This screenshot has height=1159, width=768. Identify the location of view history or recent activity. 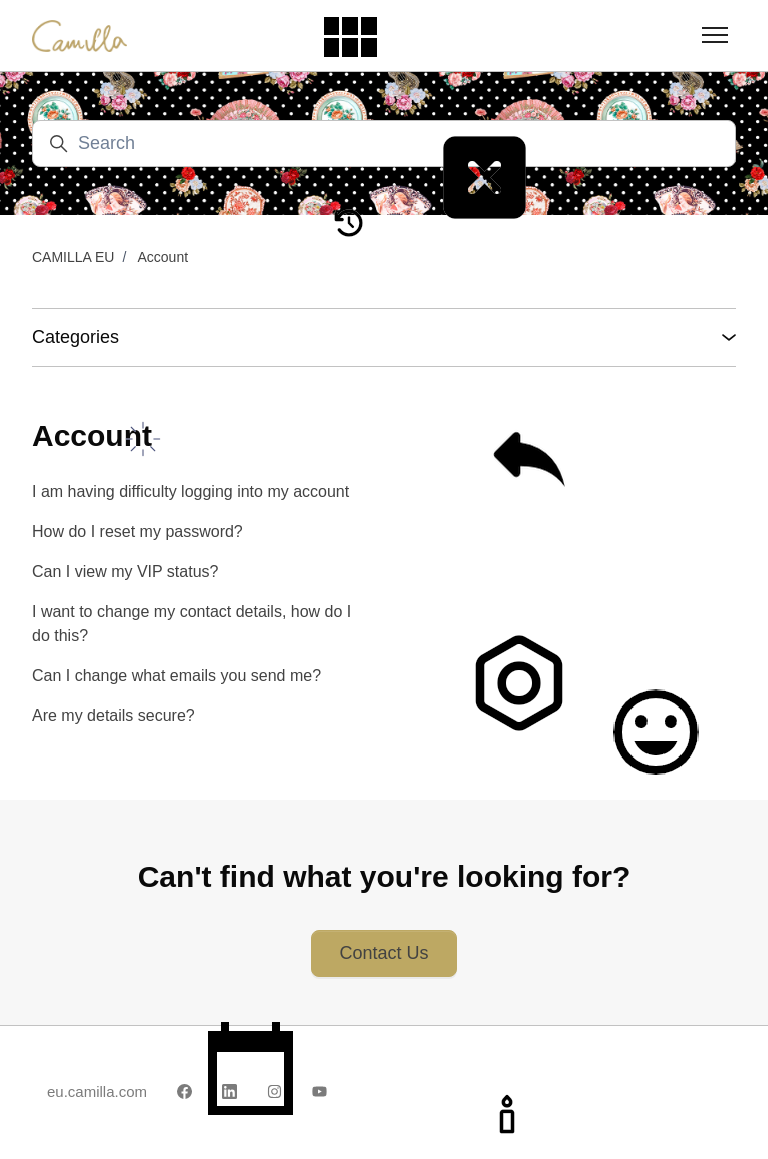
(349, 223).